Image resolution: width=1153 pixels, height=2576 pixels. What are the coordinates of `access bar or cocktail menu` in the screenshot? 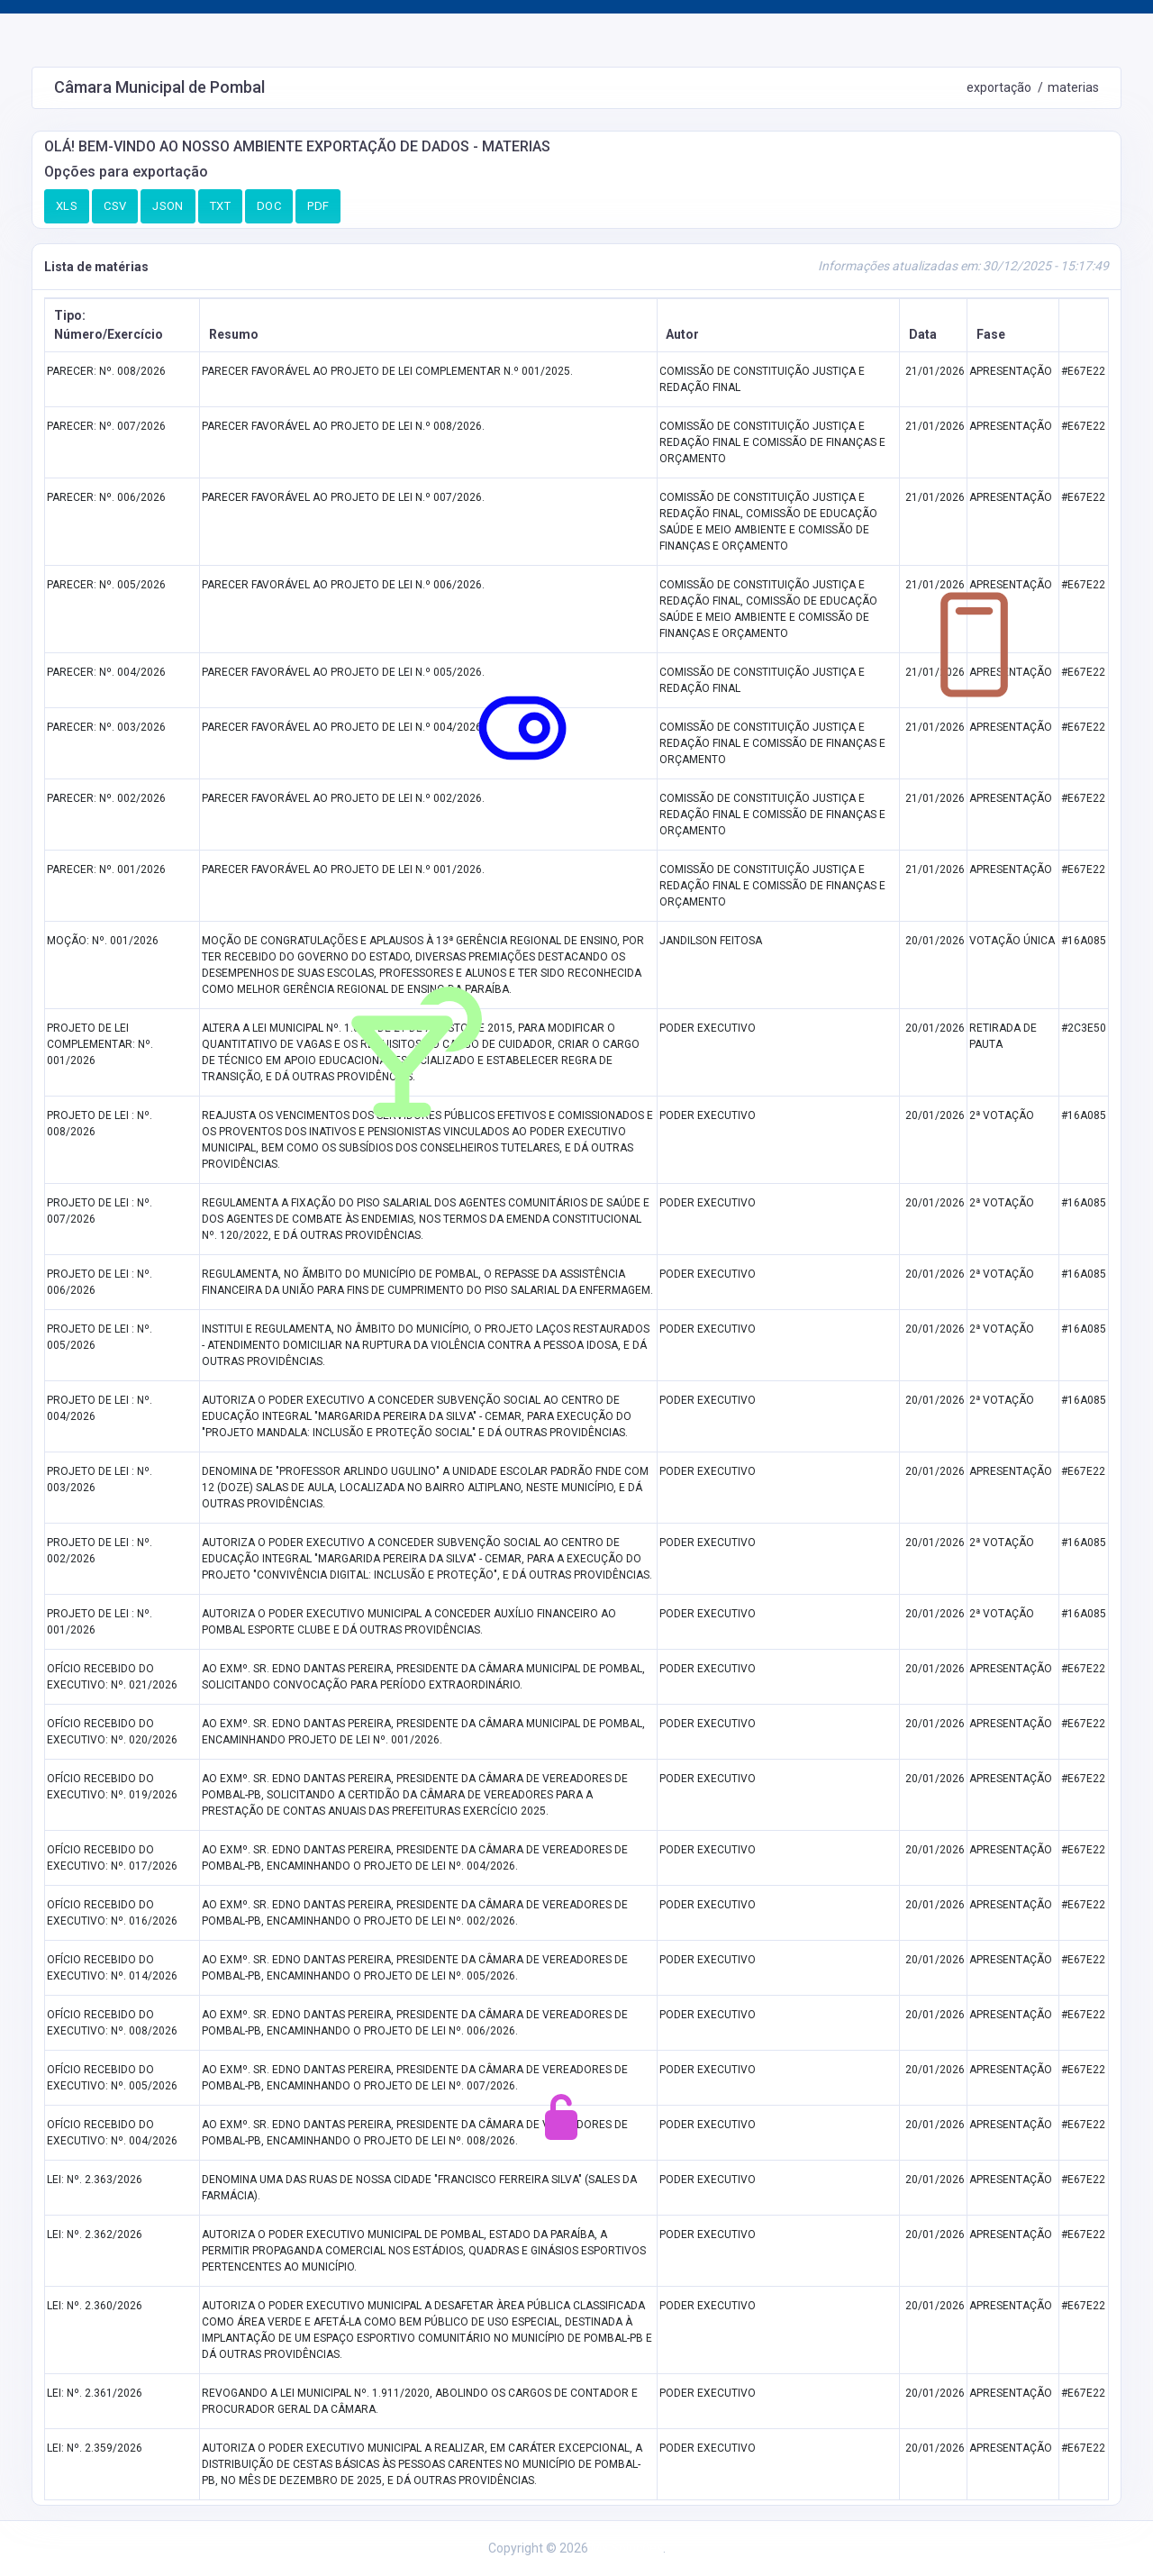 It's located at (409, 1059).